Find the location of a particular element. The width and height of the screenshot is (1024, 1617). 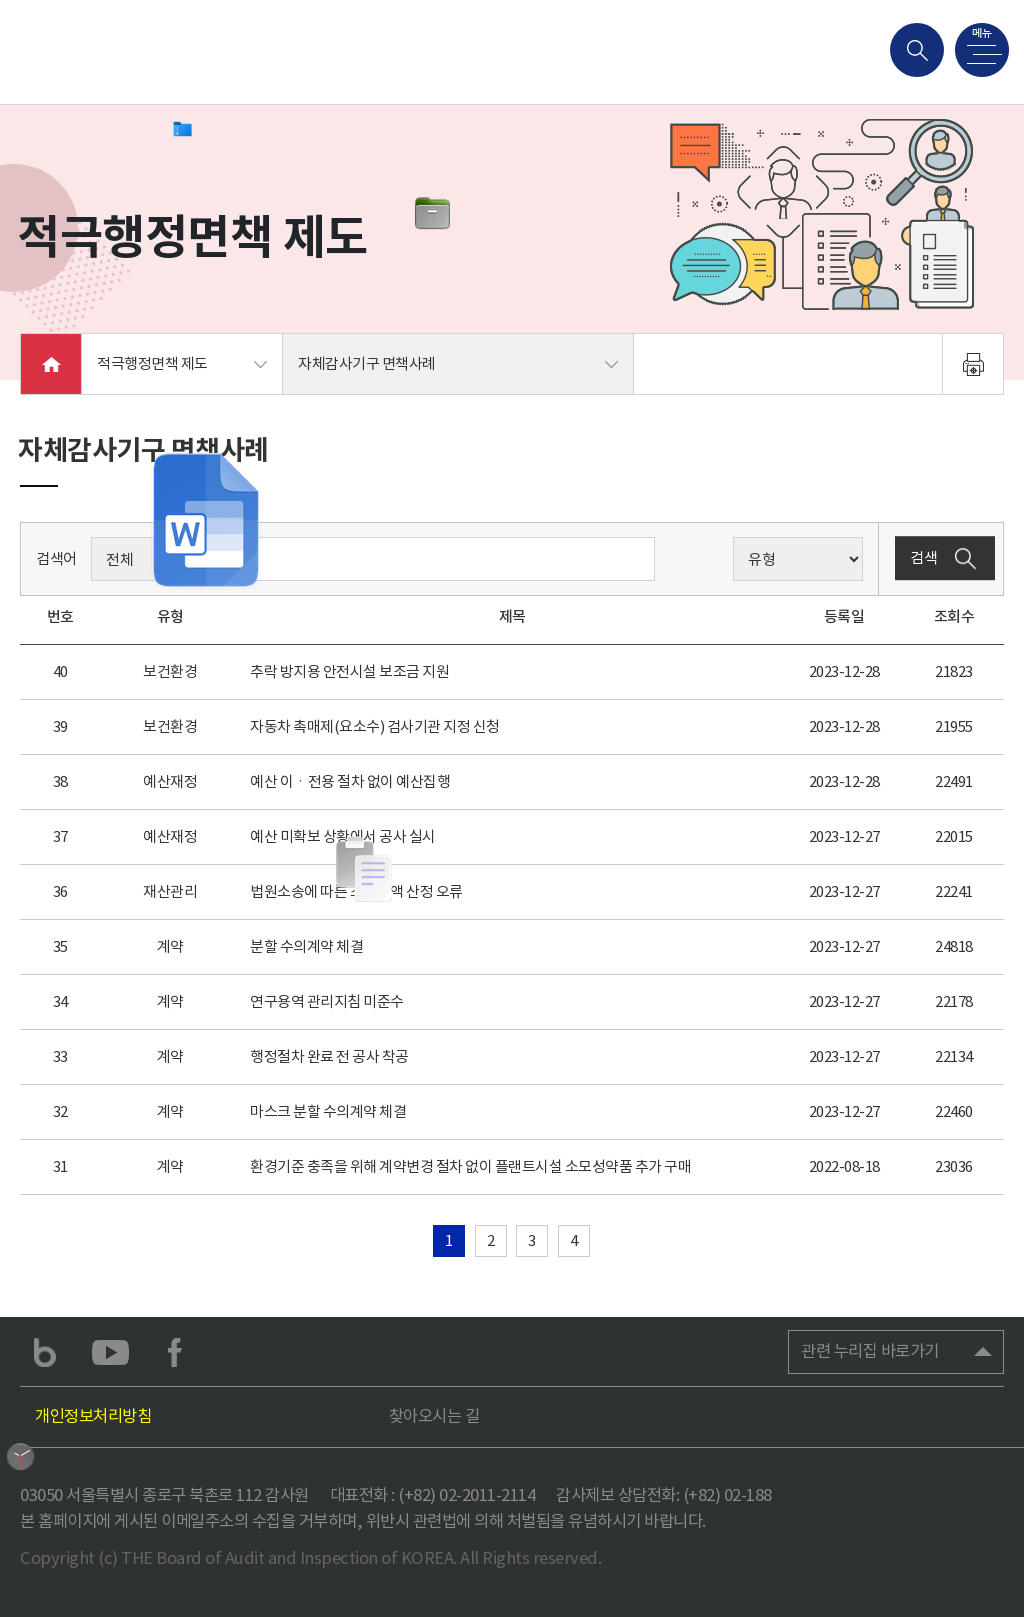

open the clock application is located at coordinates (20, 1456).